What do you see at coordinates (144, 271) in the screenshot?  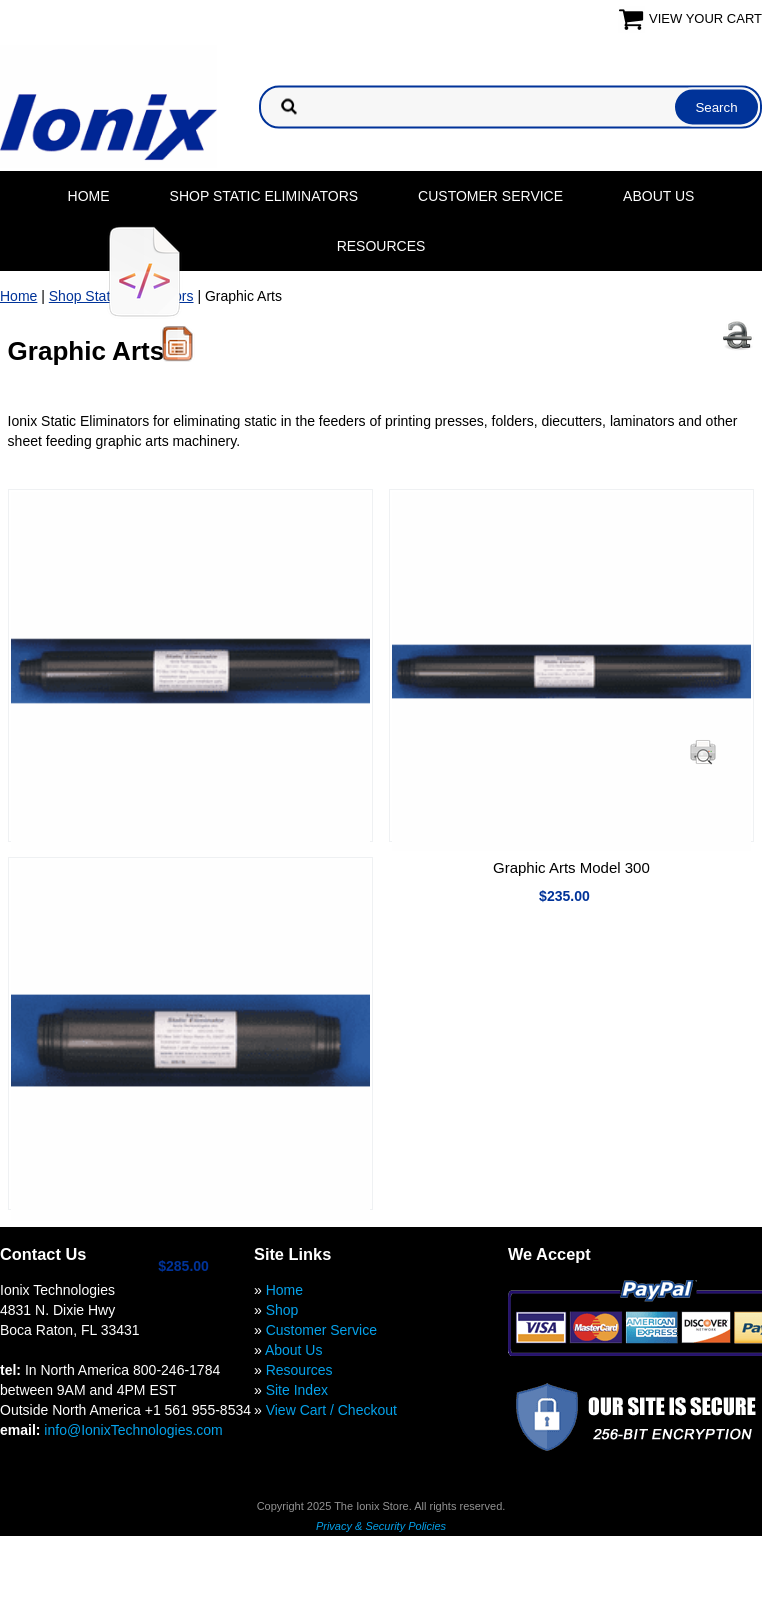 I see `a maven xml configuration file` at bounding box center [144, 271].